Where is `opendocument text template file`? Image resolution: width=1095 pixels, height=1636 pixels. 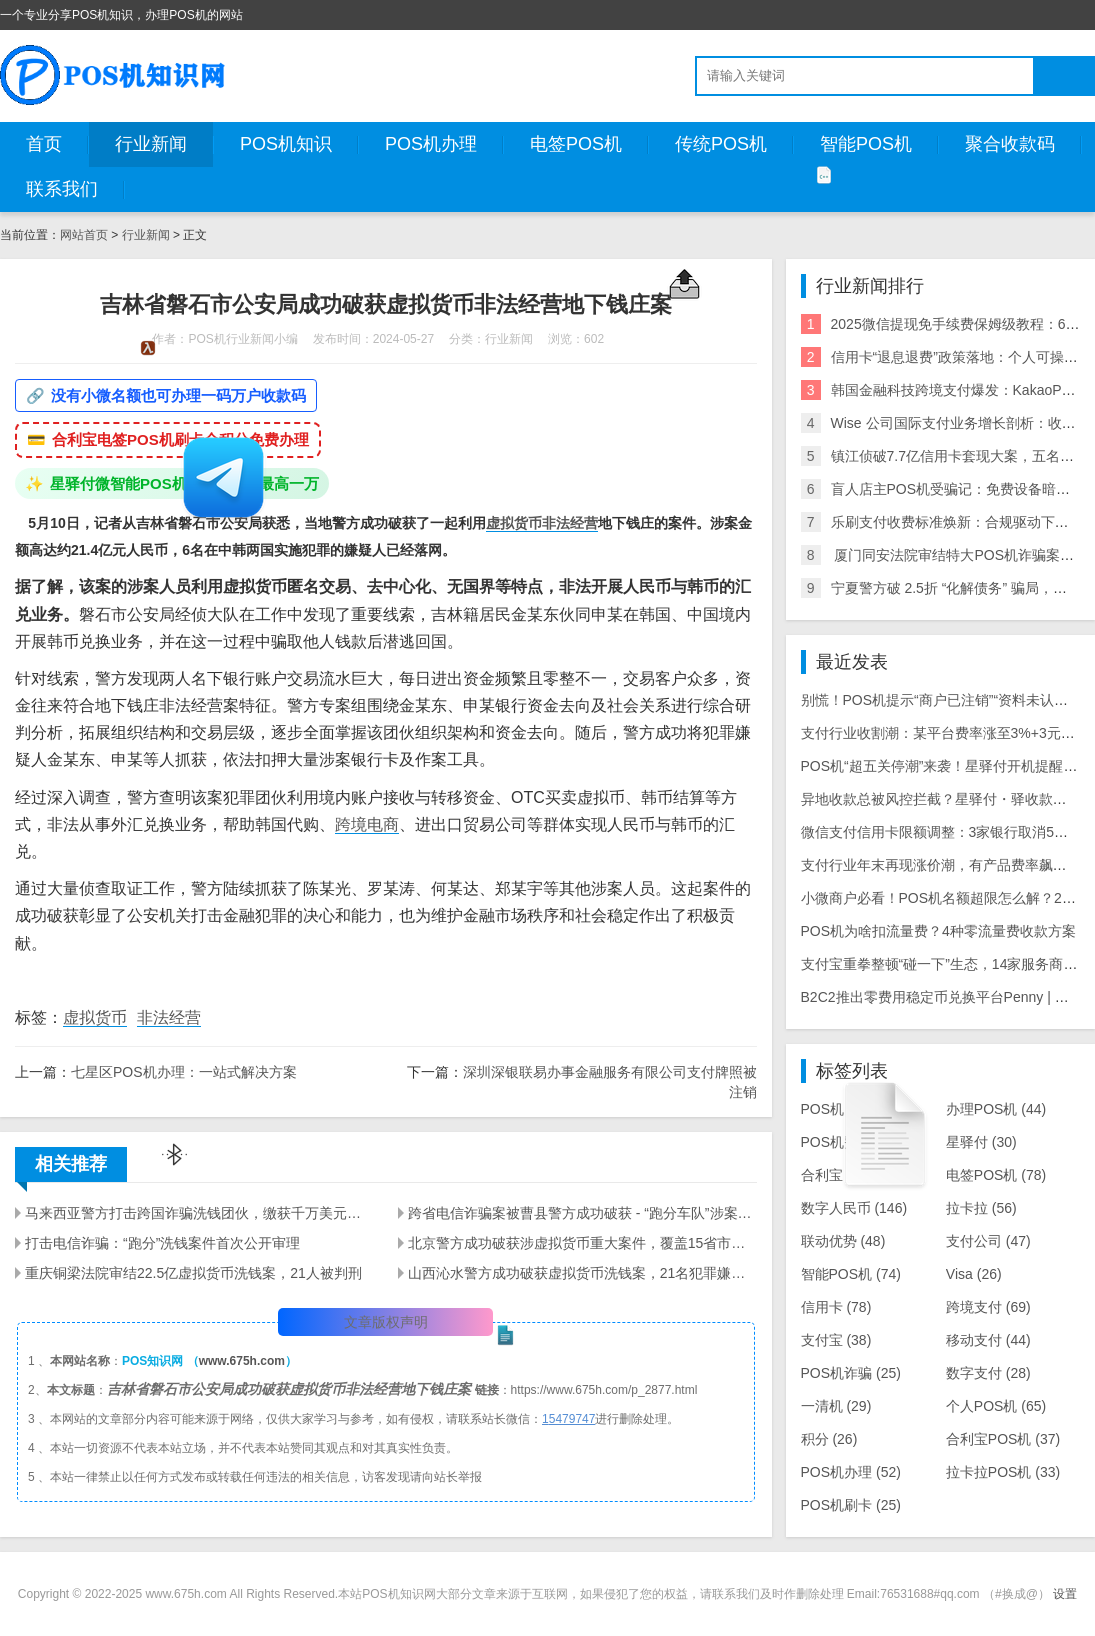
opendocument text template file is located at coordinates (505, 1335).